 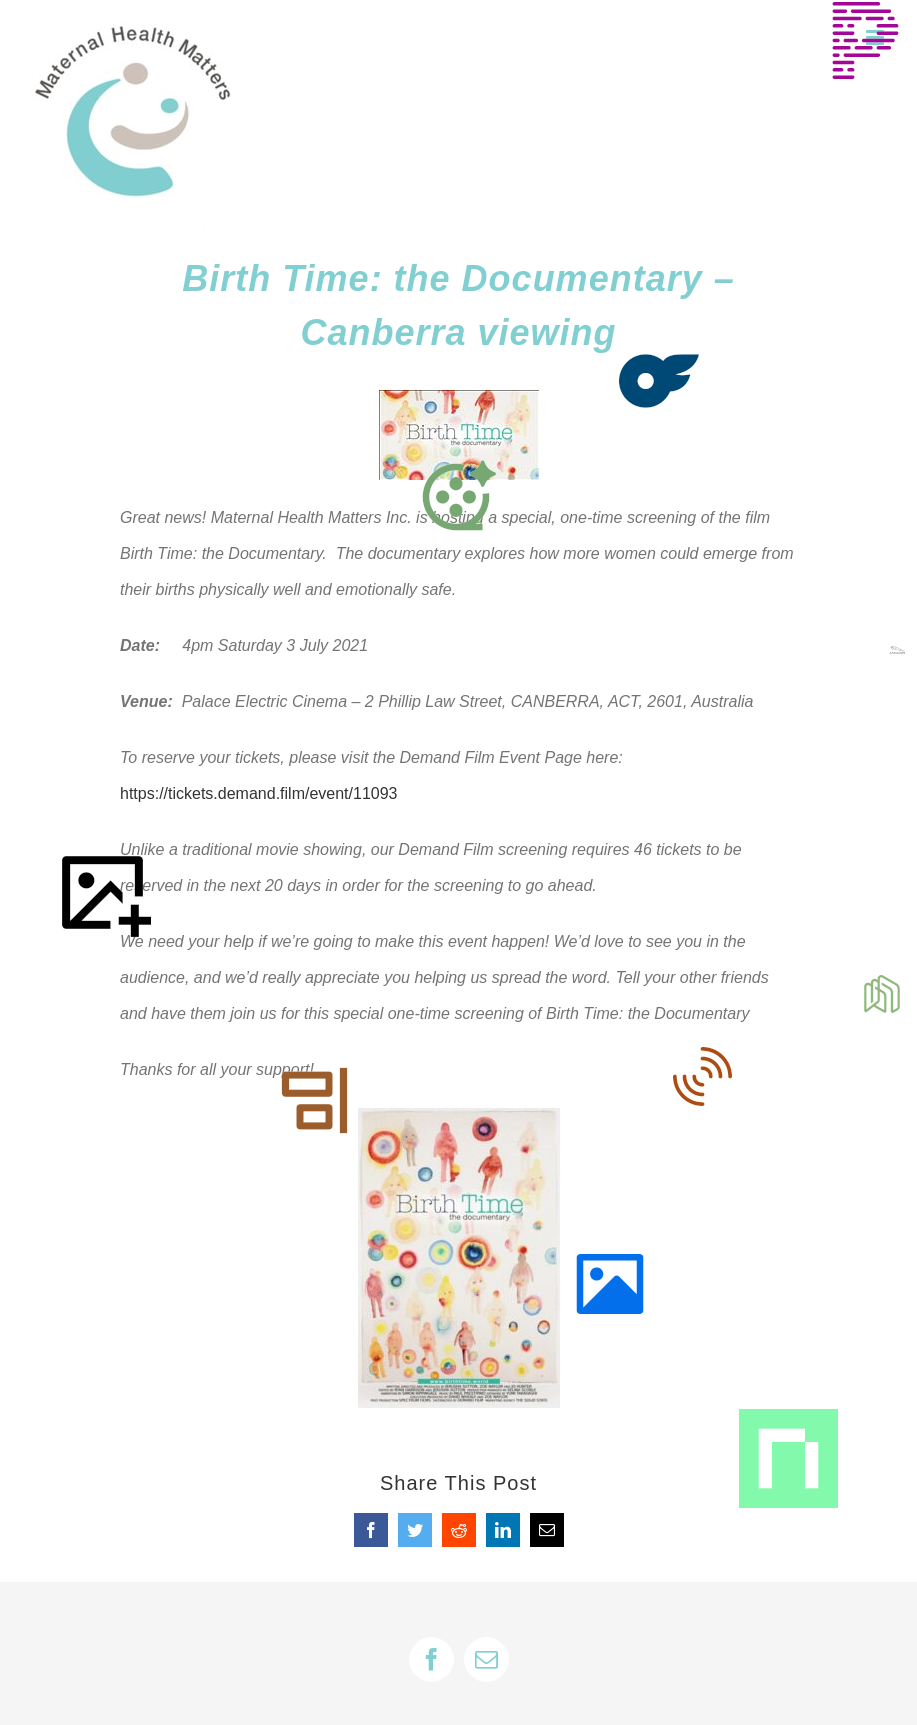 What do you see at coordinates (102, 892) in the screenshot?
I see `add a new image or photo` at bounding box center [102, 892].